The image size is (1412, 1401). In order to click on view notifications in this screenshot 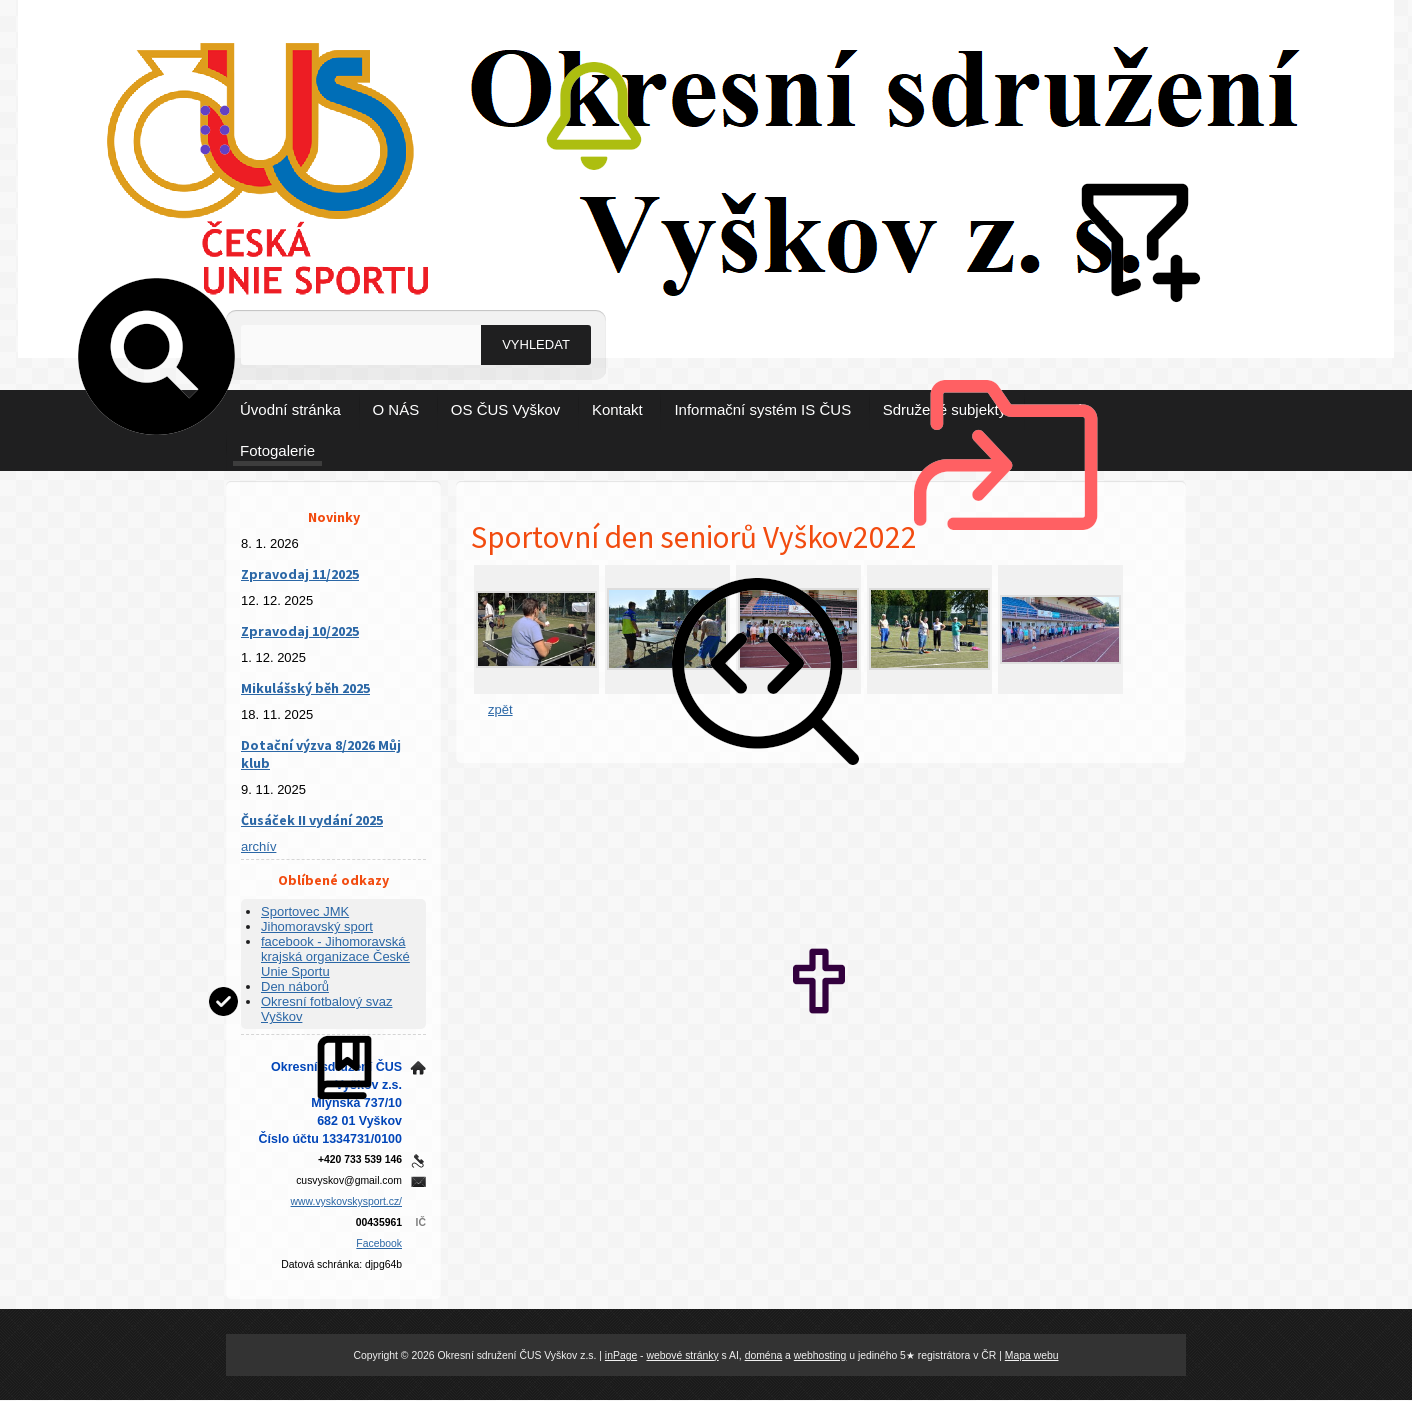, I will do `click(594, 116)`.